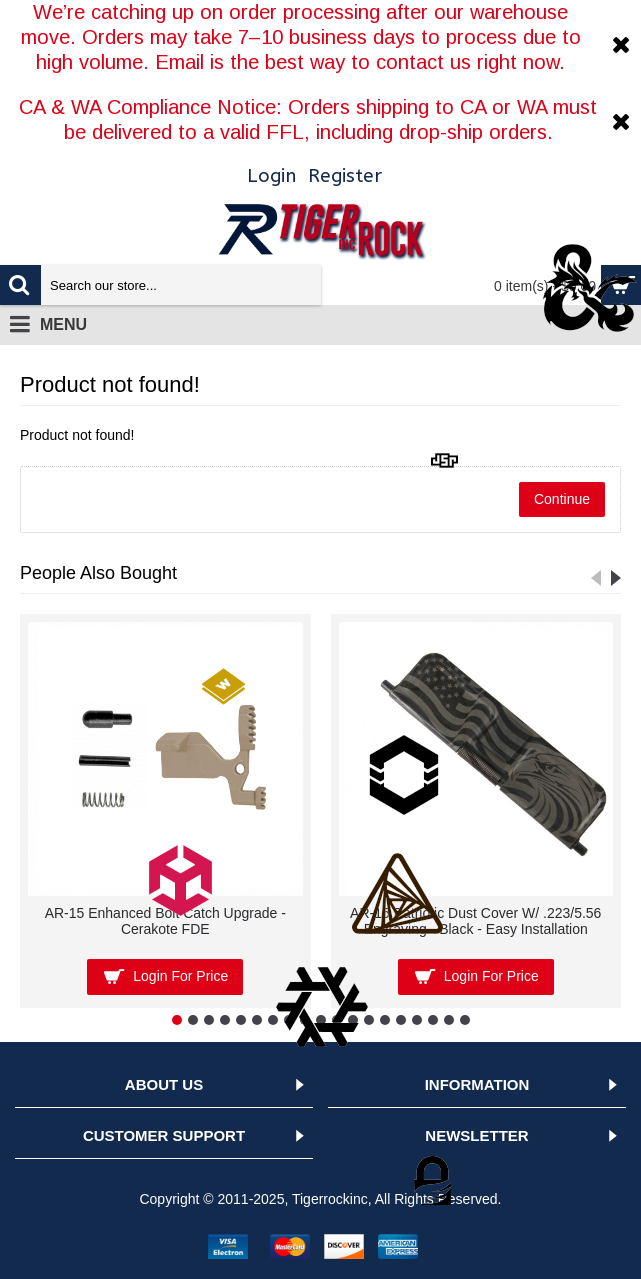 The width and height of the screenshot is (641, 1279). What do you see at coordinates (180, 880) in the screenshot?
I see `unity game engine logo` at bounding box center [180, 880].